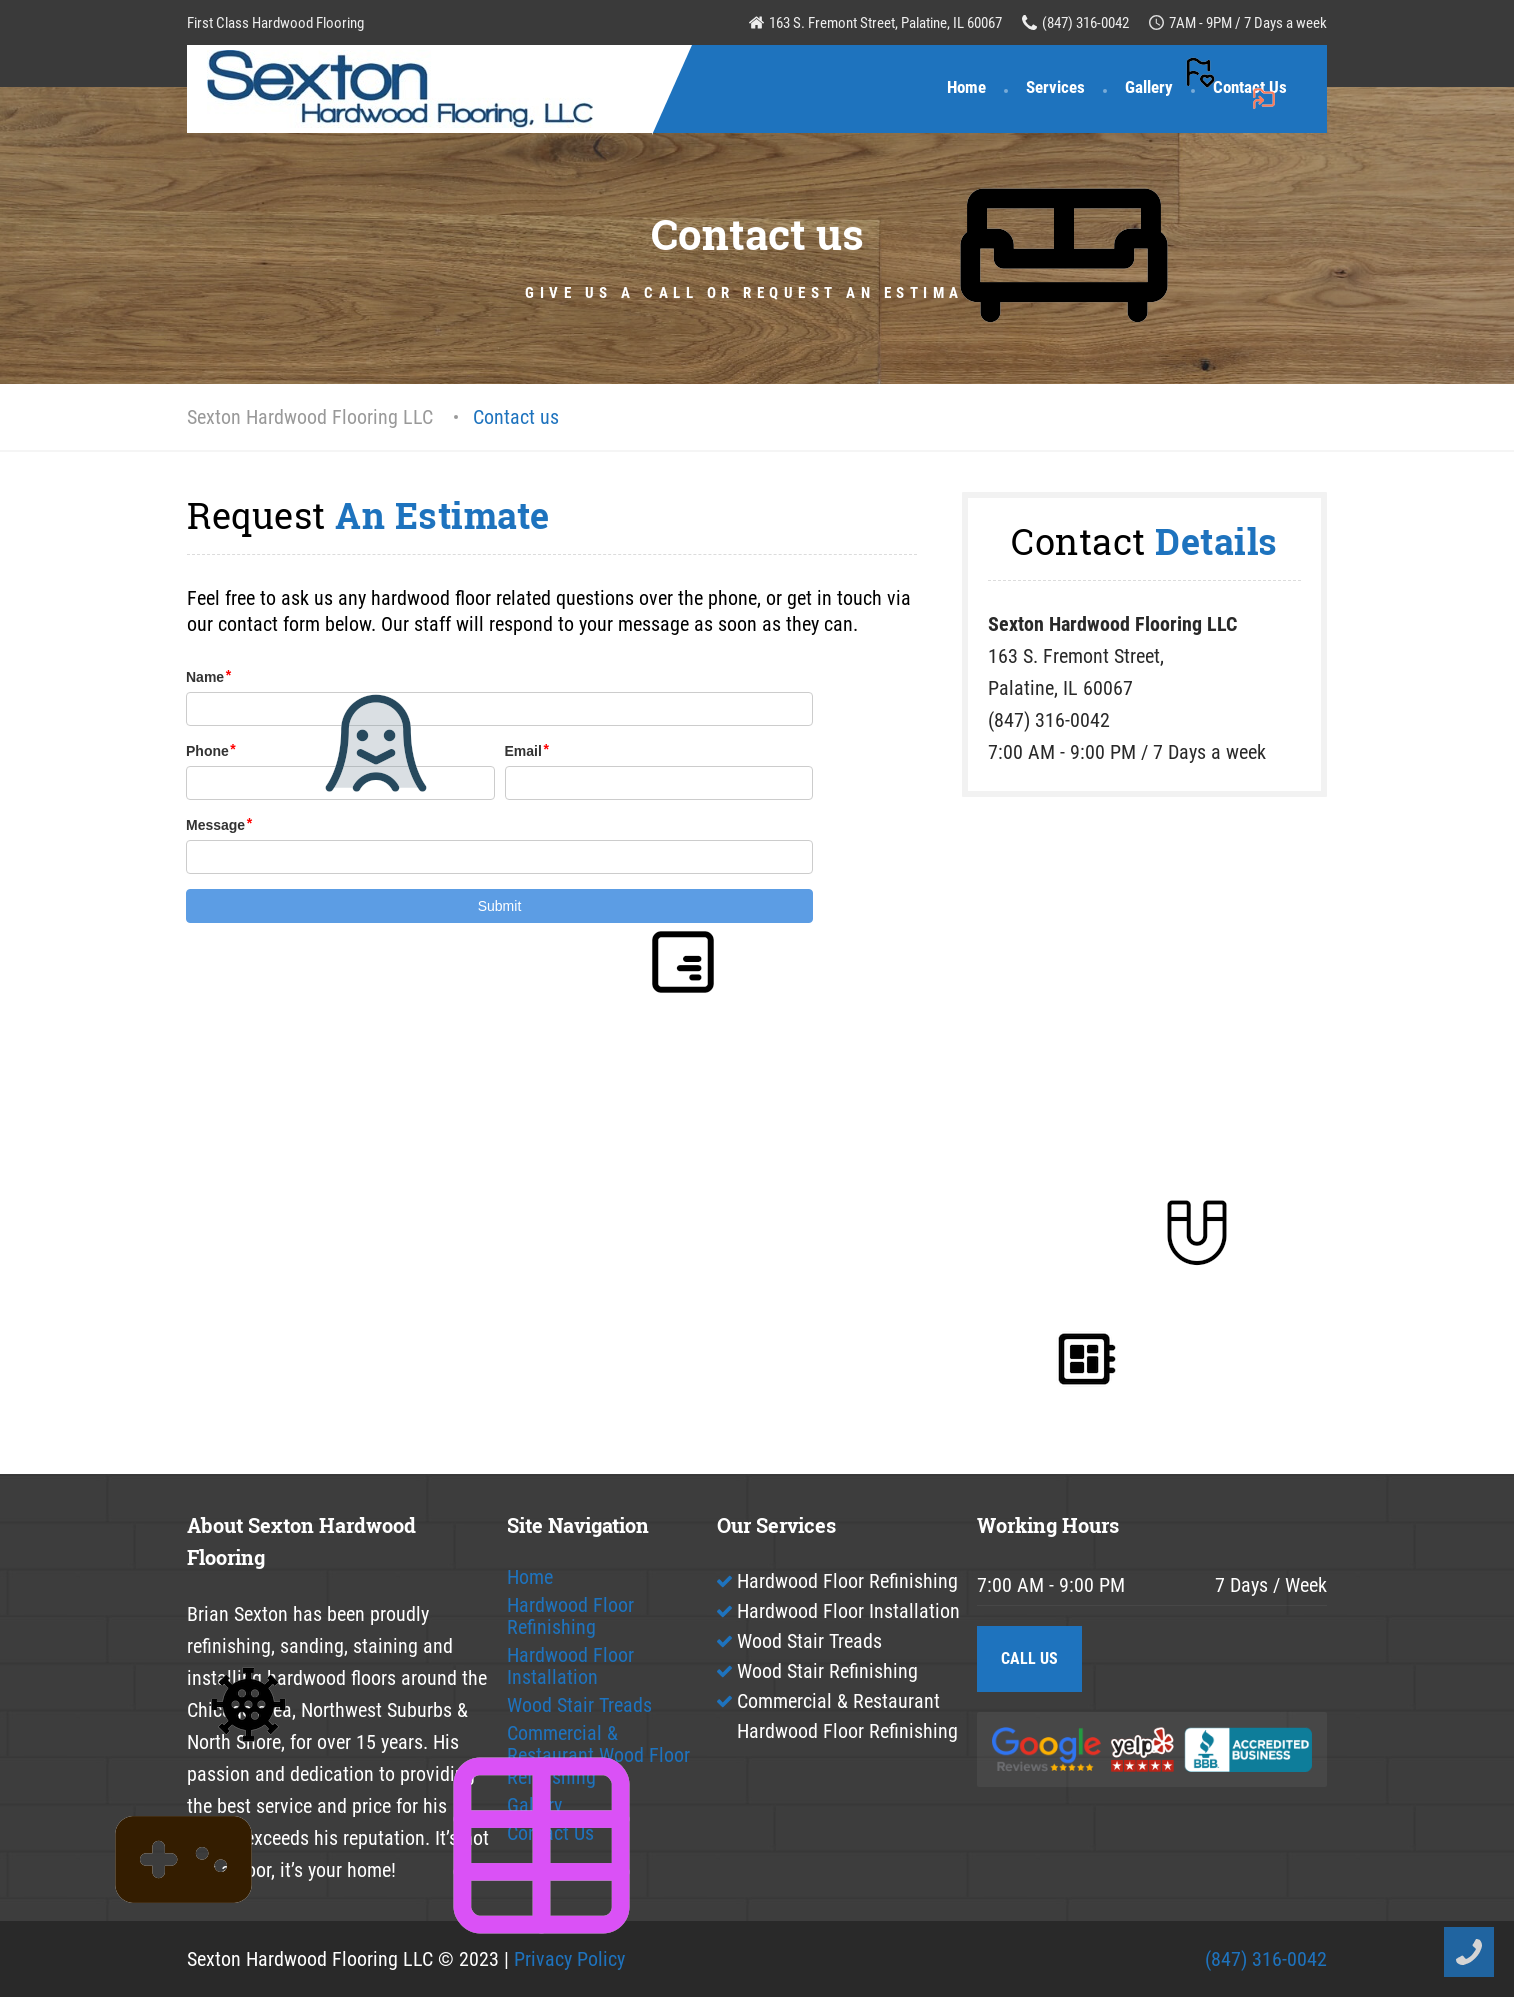  What do you see at coordinates (1198, 71) in the screenshot?
I see `flag a favorite or loved item` at bounding box center [1198, 71].